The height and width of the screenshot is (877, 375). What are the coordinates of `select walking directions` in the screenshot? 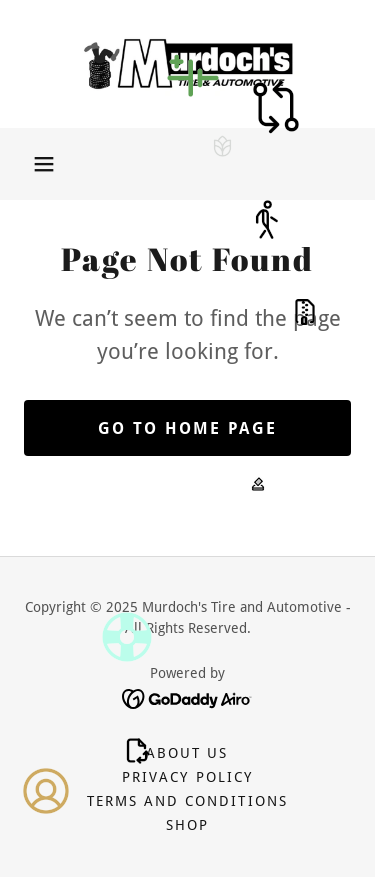 It's located at (267, 219).